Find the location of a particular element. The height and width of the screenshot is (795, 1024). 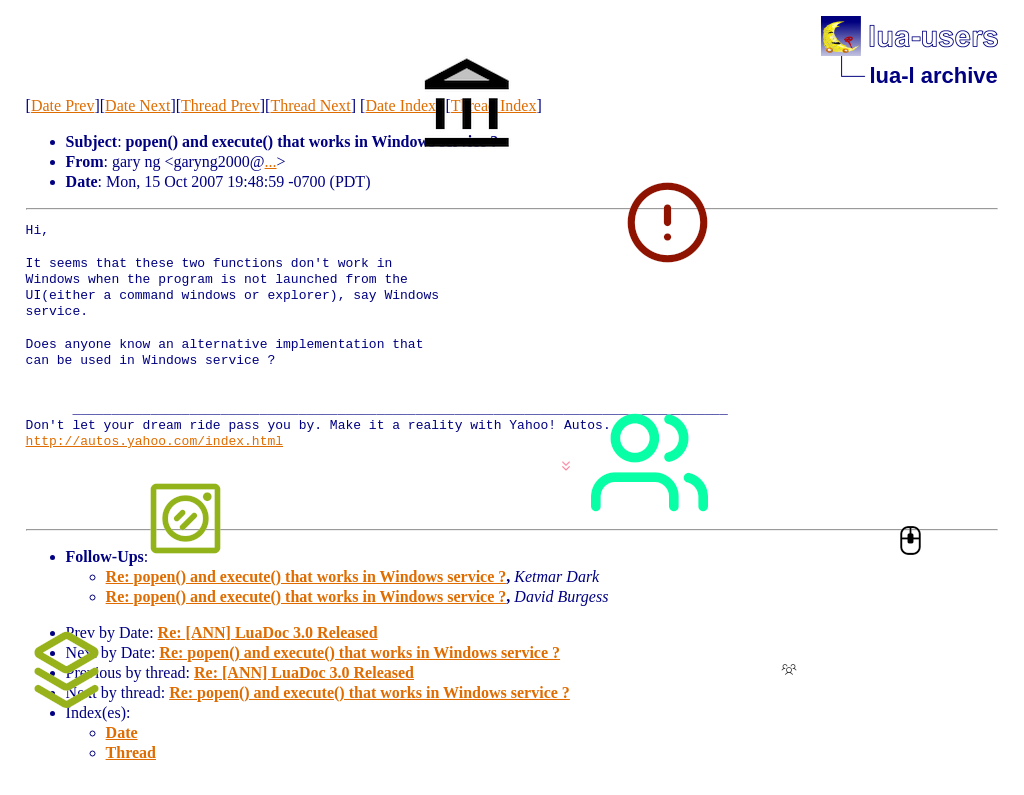

middle mouse button click action is located at coordinates (910, 540).